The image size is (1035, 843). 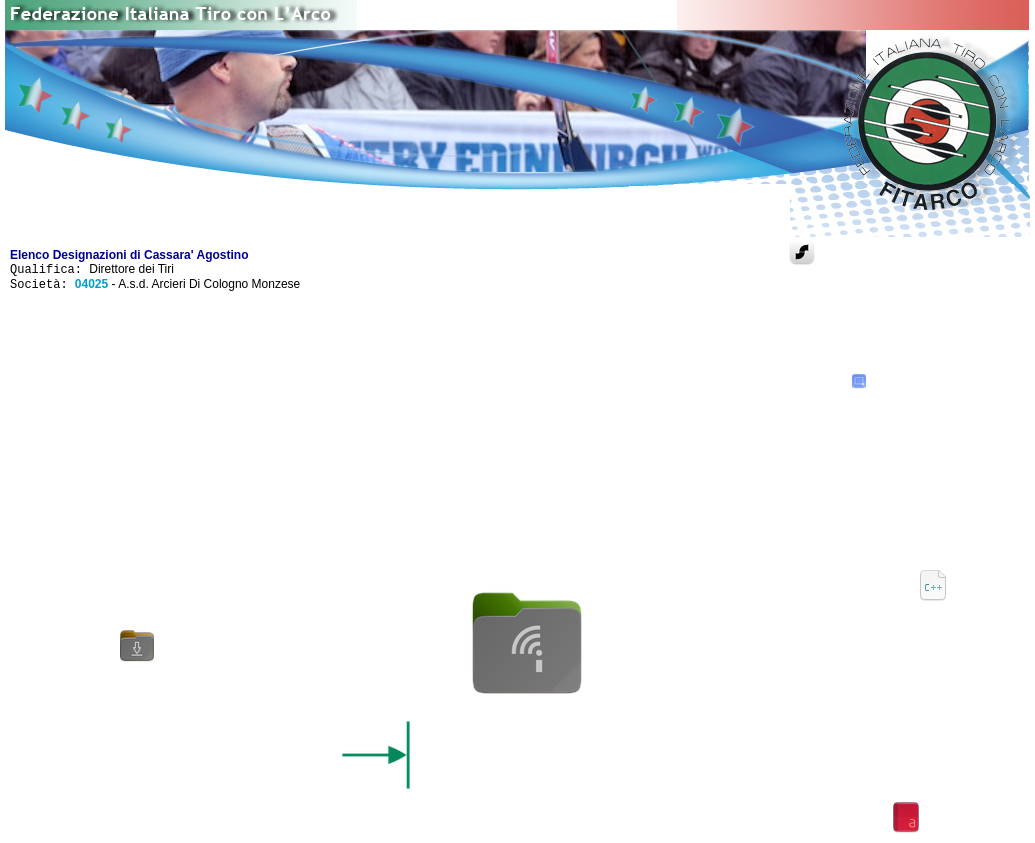 I want to click on open insync cloud sync folder, so click(x=527, y=643).